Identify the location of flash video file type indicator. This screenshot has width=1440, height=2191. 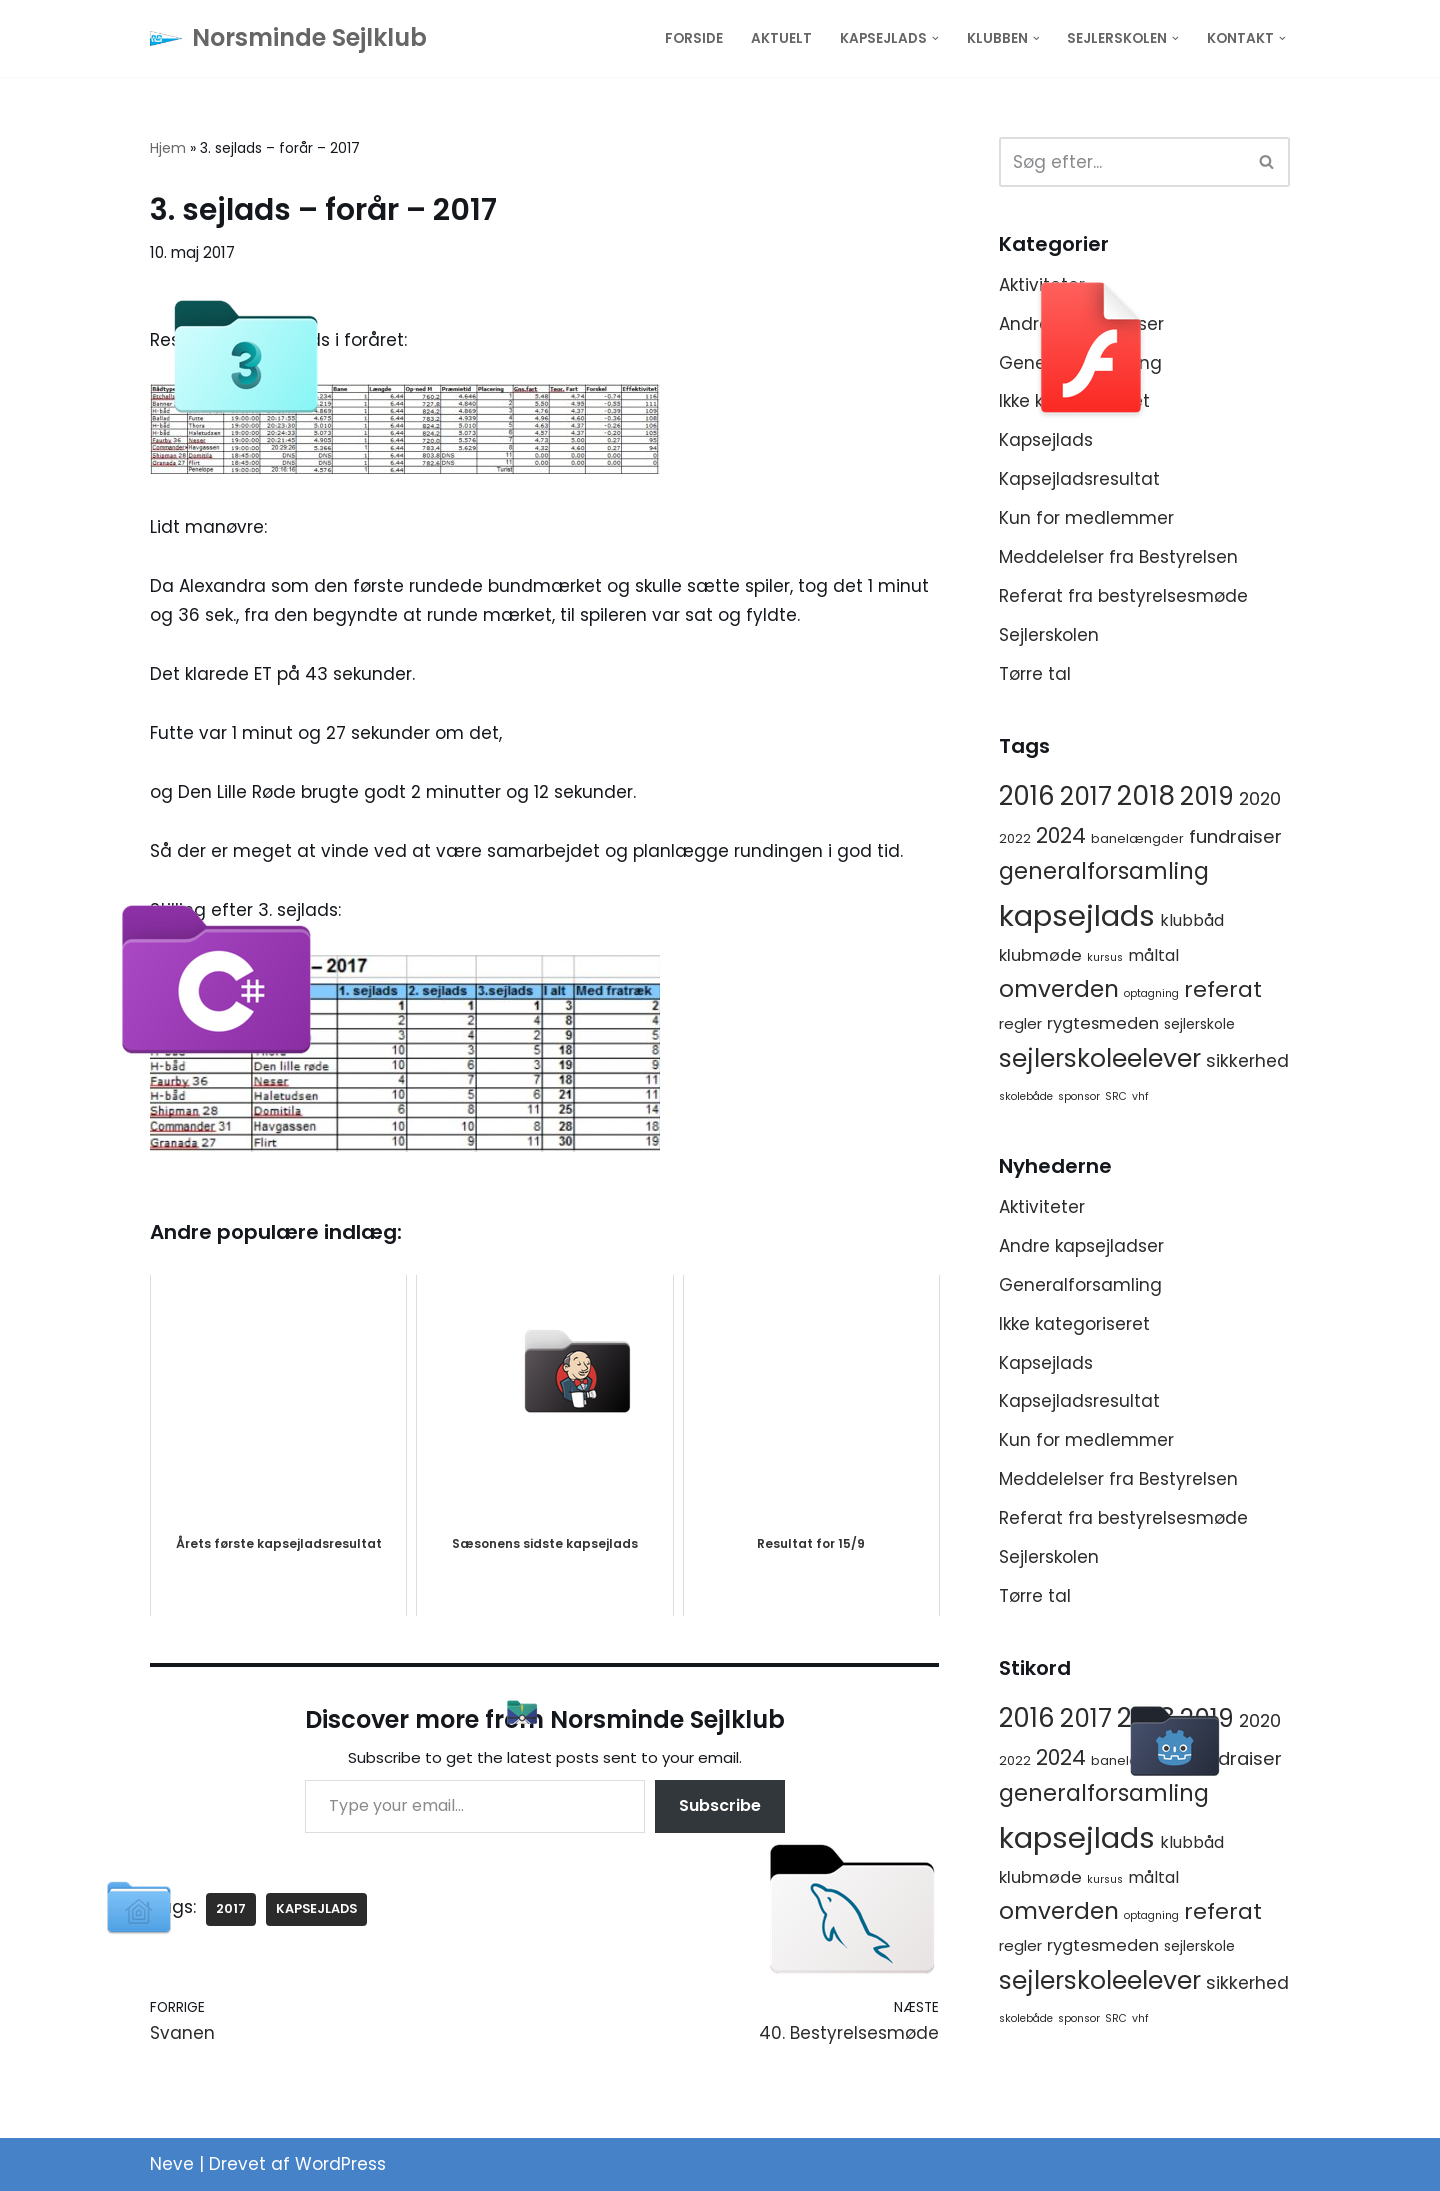
(1091, 350).